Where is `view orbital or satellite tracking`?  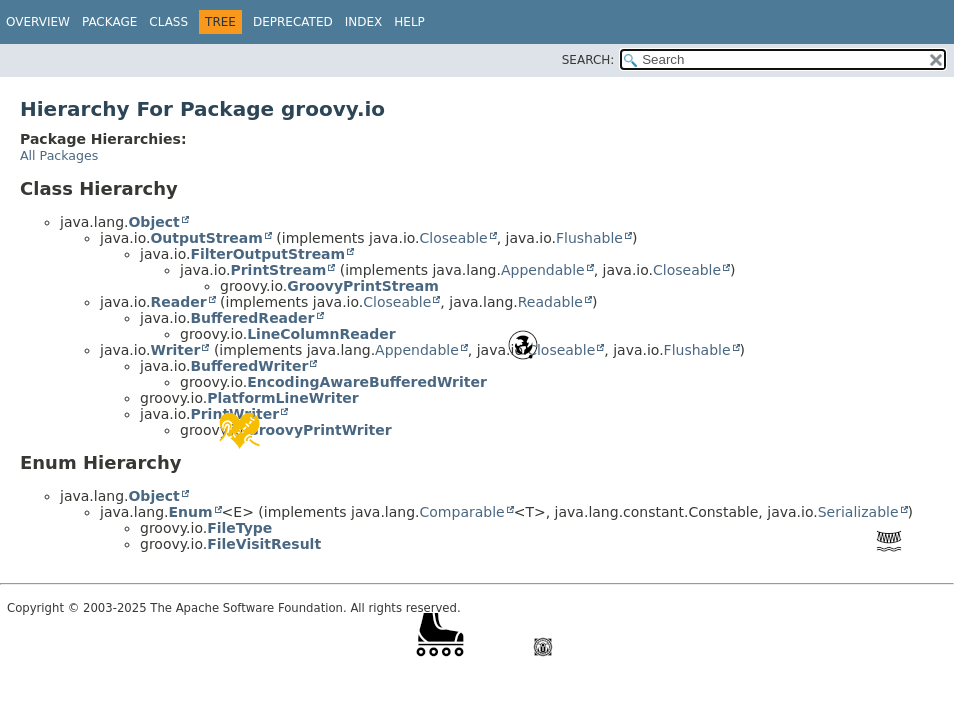
view orbital or satellite tracking is located at coordinates (523, 345).